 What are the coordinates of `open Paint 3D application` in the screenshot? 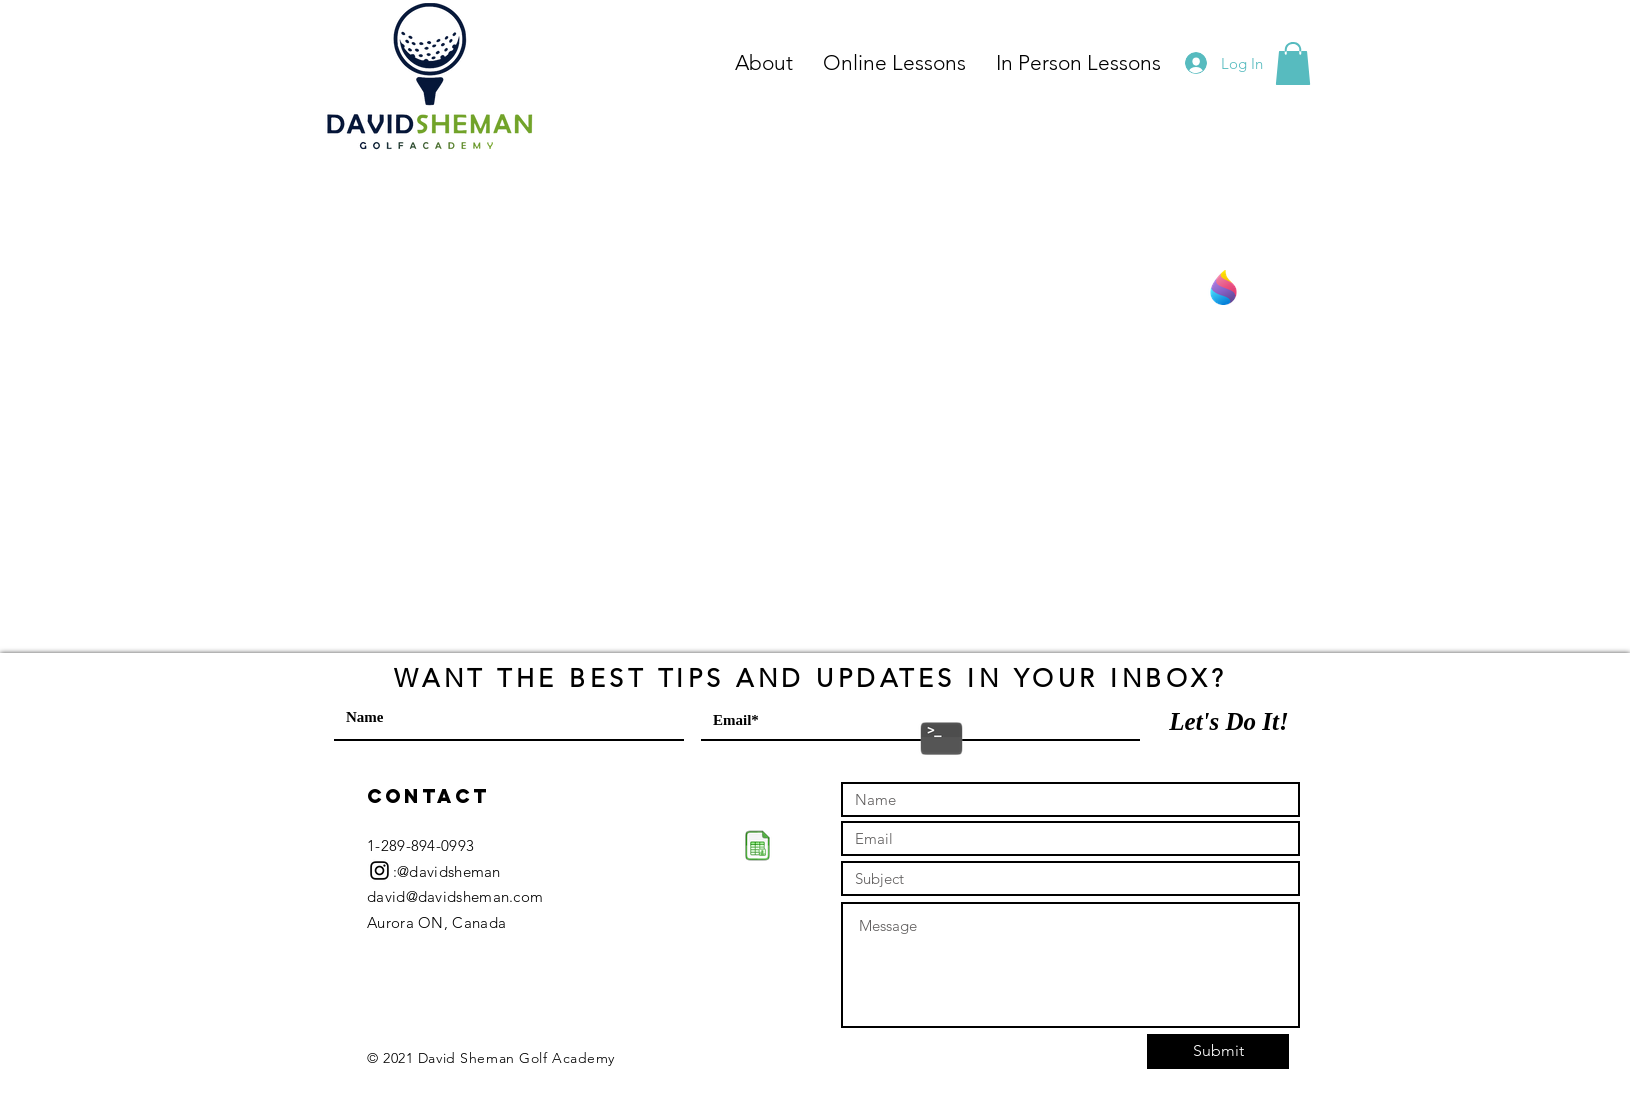 It's located at (1223, 287).